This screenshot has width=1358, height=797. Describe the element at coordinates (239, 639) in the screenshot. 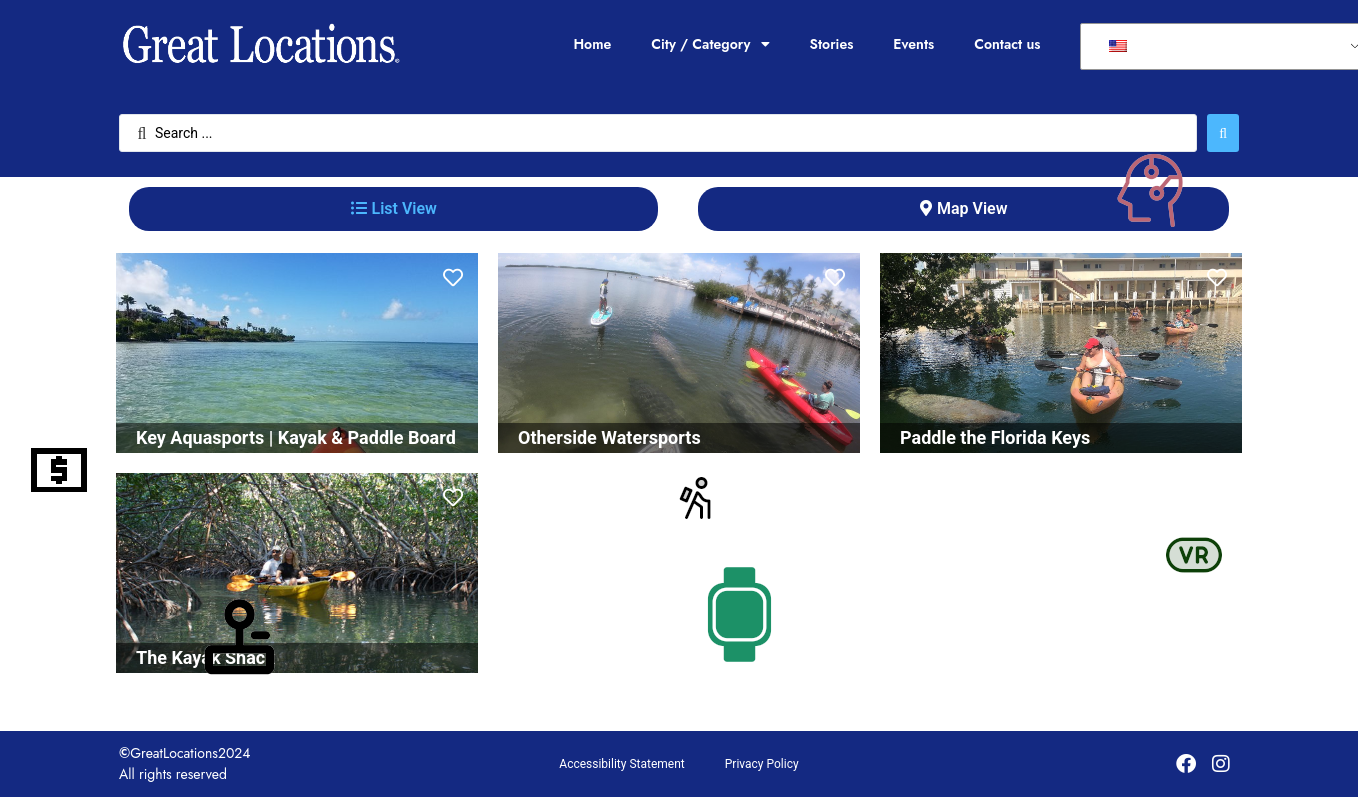

I see `access gaming or controller settings` at that location.